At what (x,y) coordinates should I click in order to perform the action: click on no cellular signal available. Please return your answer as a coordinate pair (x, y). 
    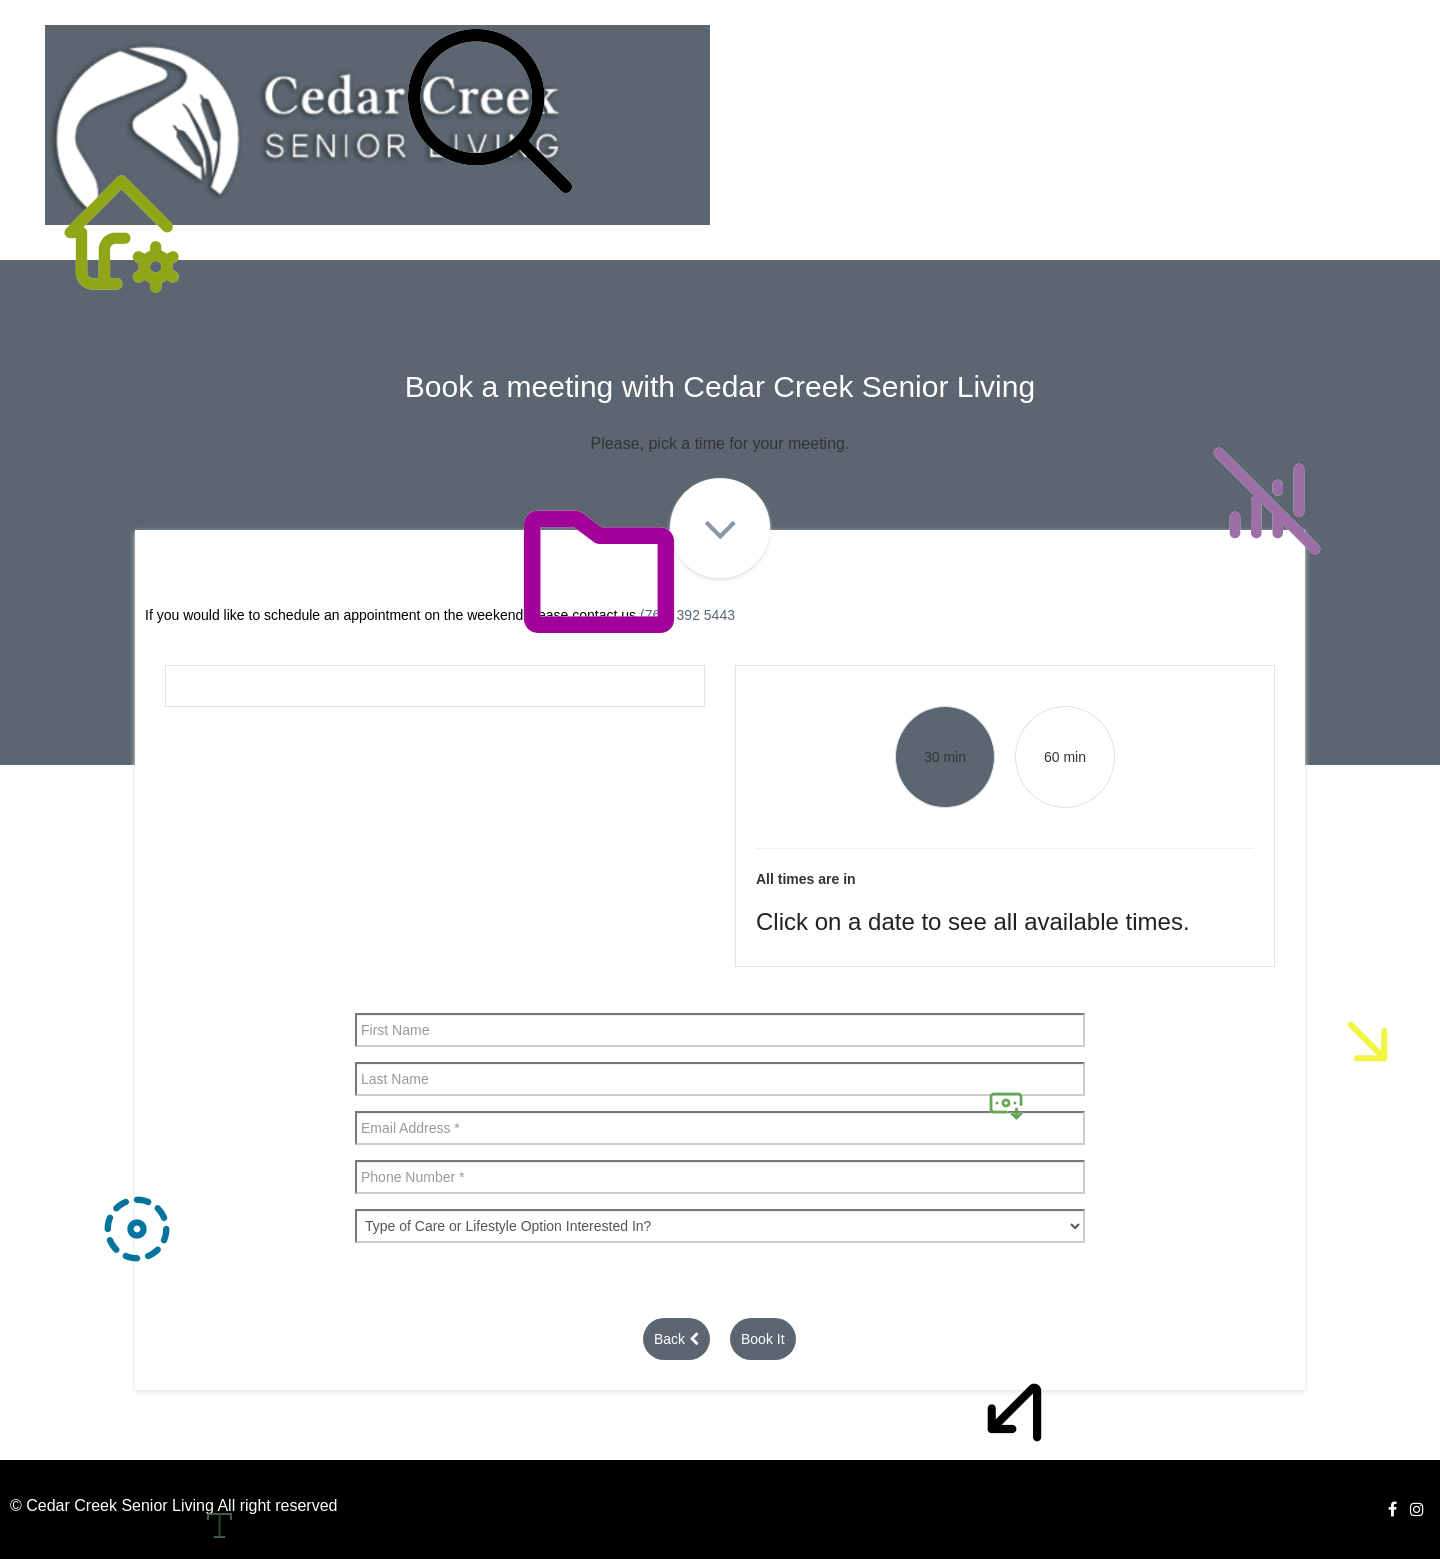
    Looking at the image, I should click on (1267, 501).